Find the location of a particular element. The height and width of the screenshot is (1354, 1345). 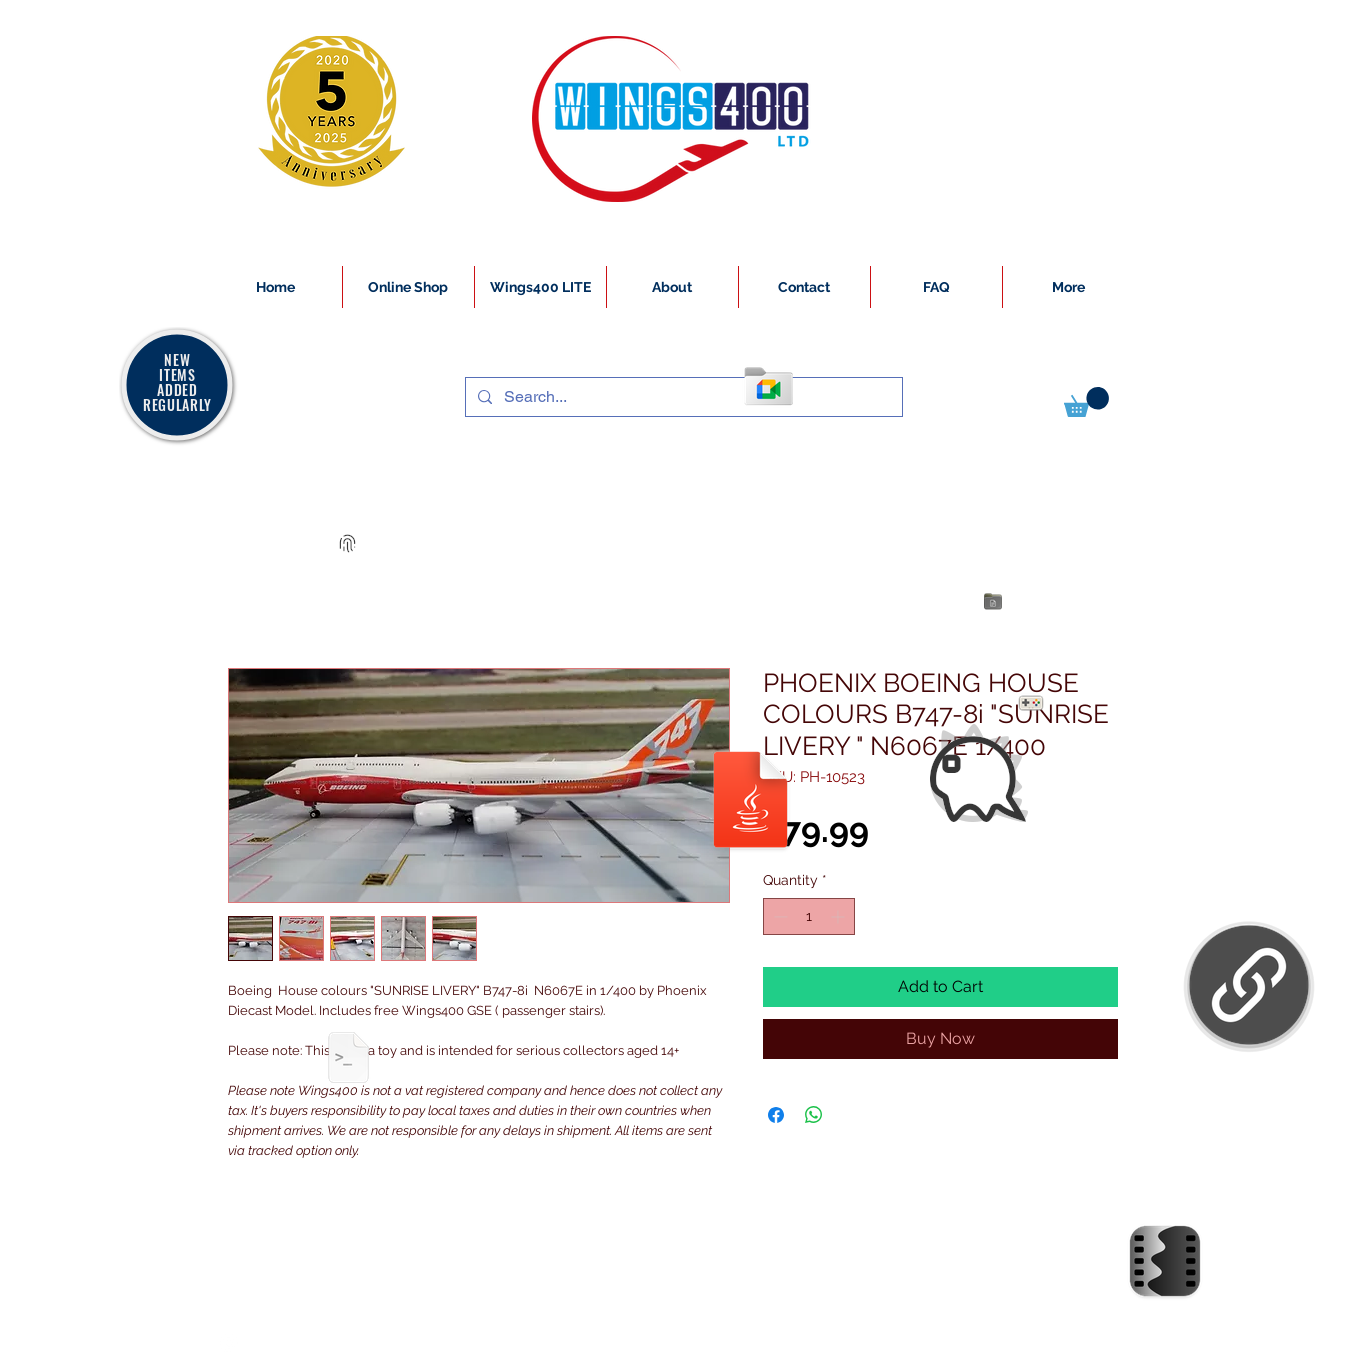

open flowblade video editor is located at coordinates (1165, 1261).